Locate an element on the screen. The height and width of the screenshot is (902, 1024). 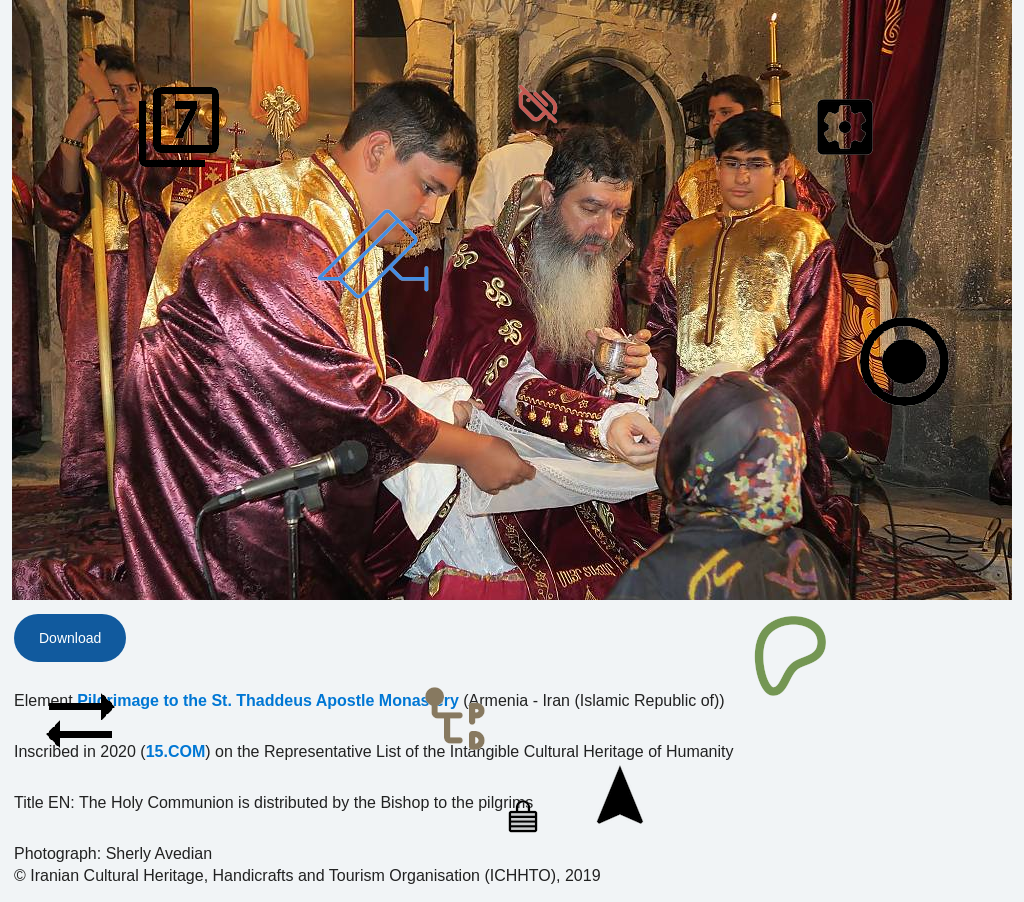
disable or remove tags is located at coordinates (538, 104).